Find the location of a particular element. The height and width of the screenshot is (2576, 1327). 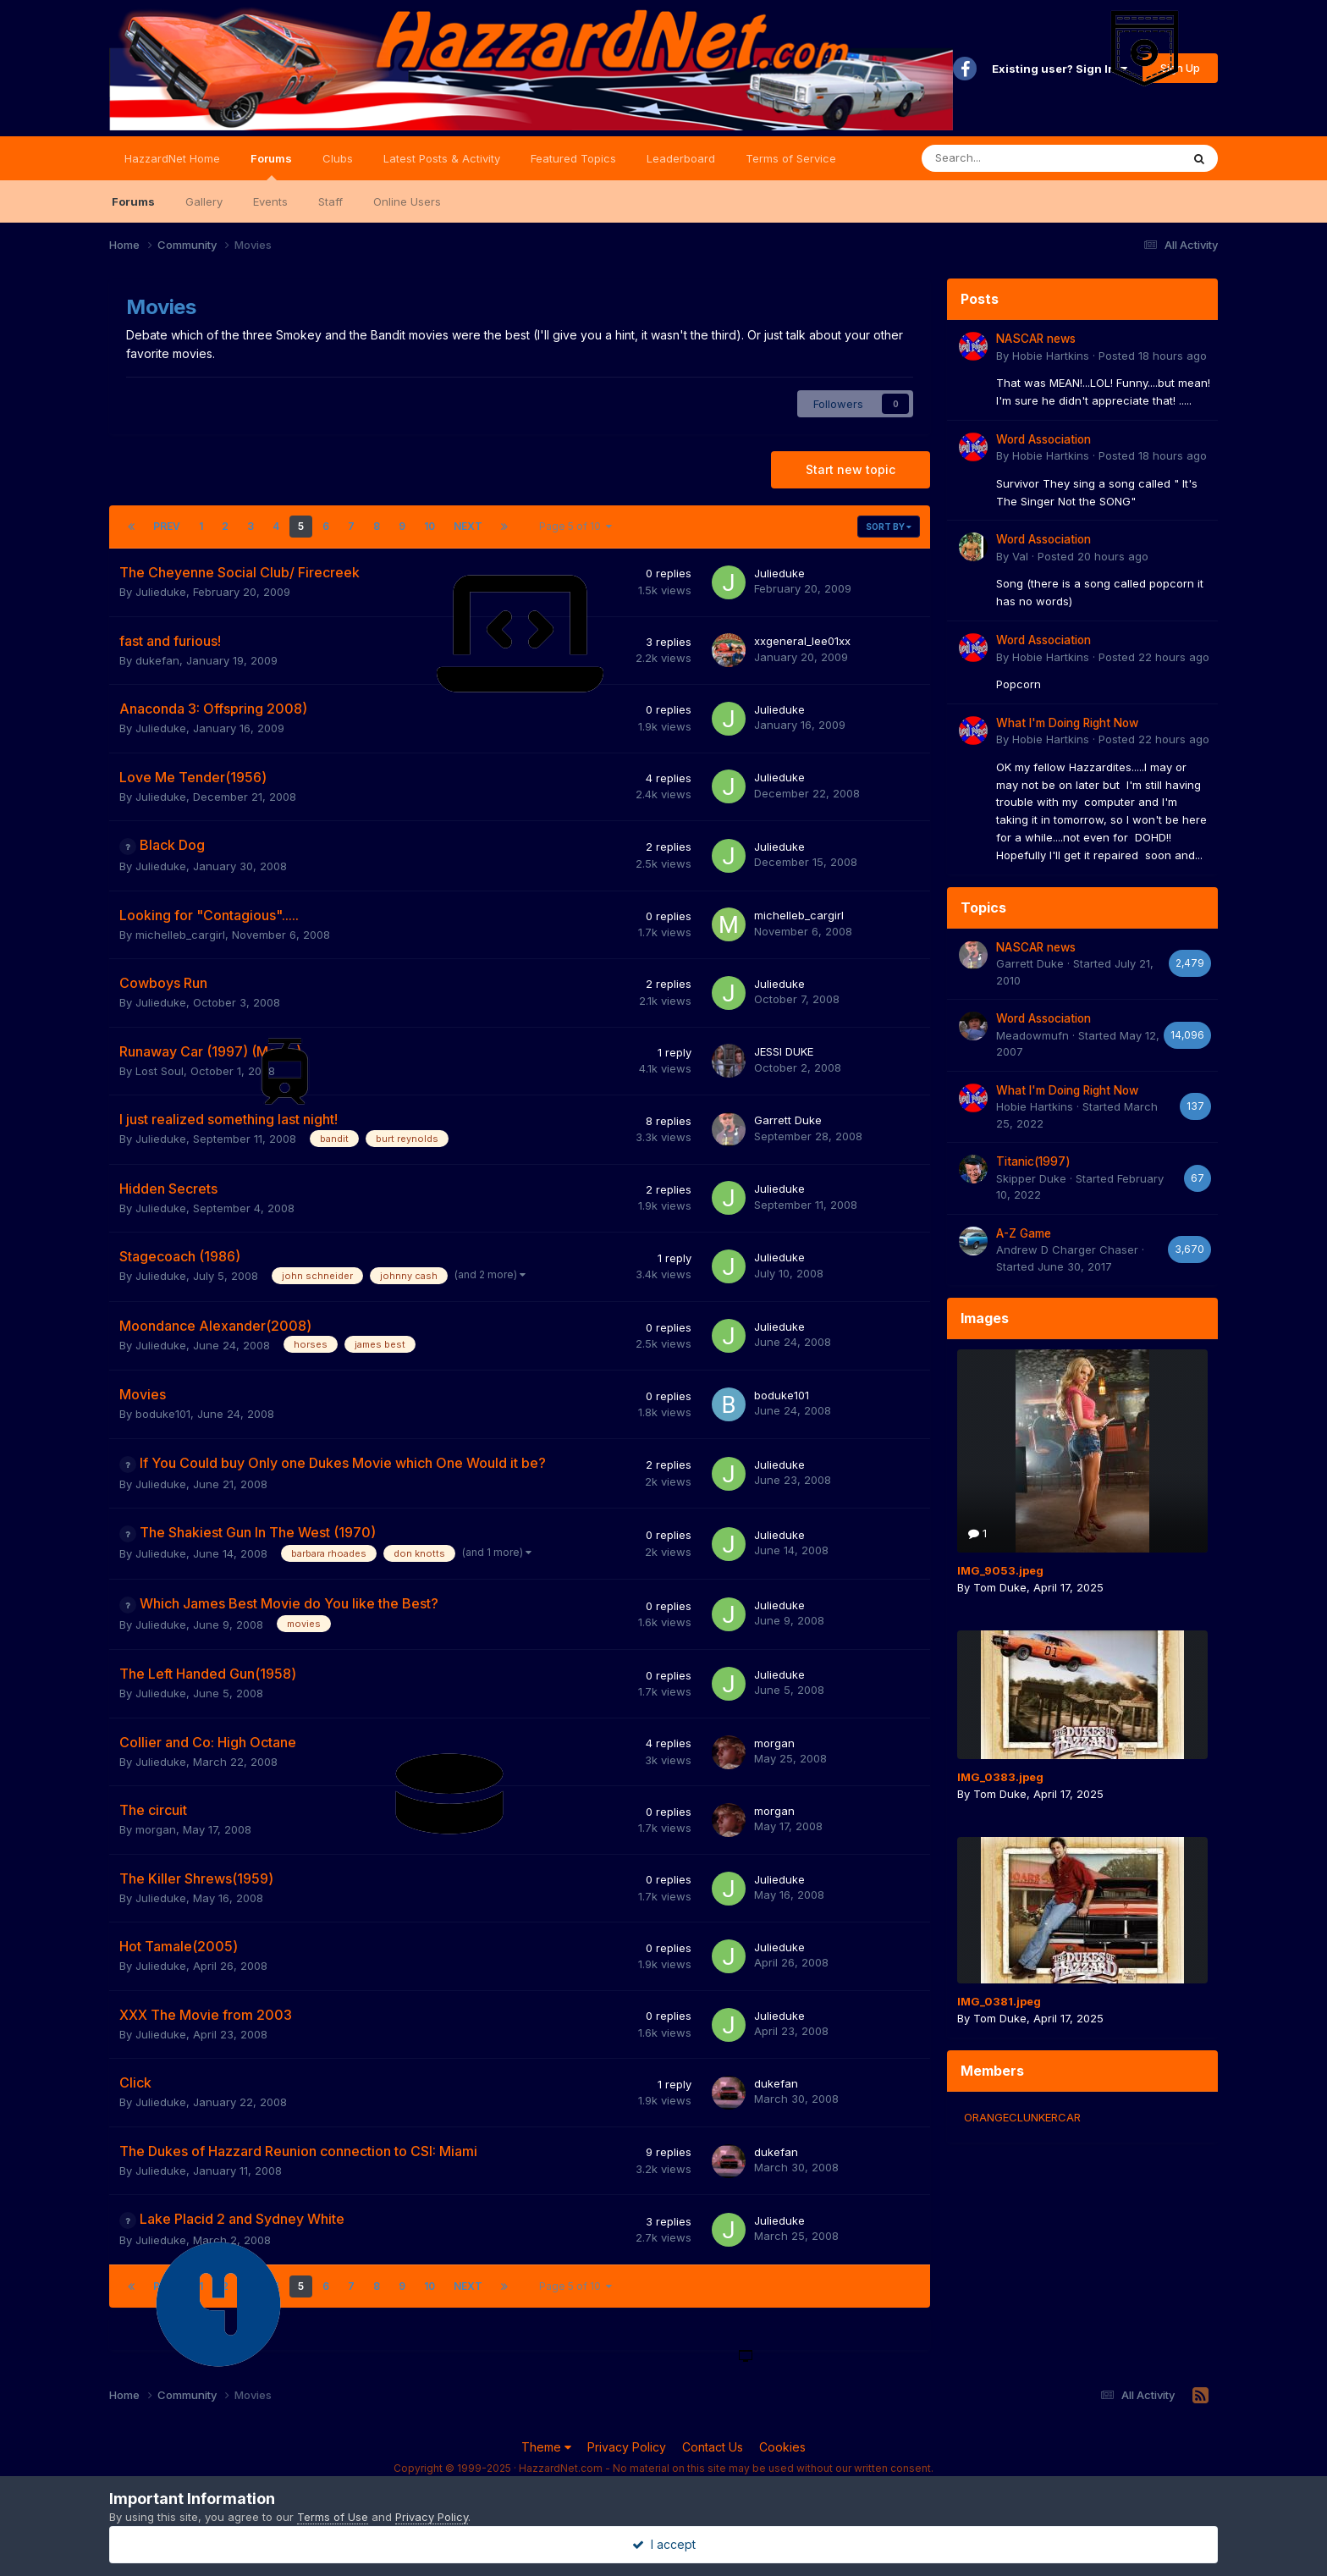

indicates step 4 in a multi-step process is located at coordinates (218, 2304).